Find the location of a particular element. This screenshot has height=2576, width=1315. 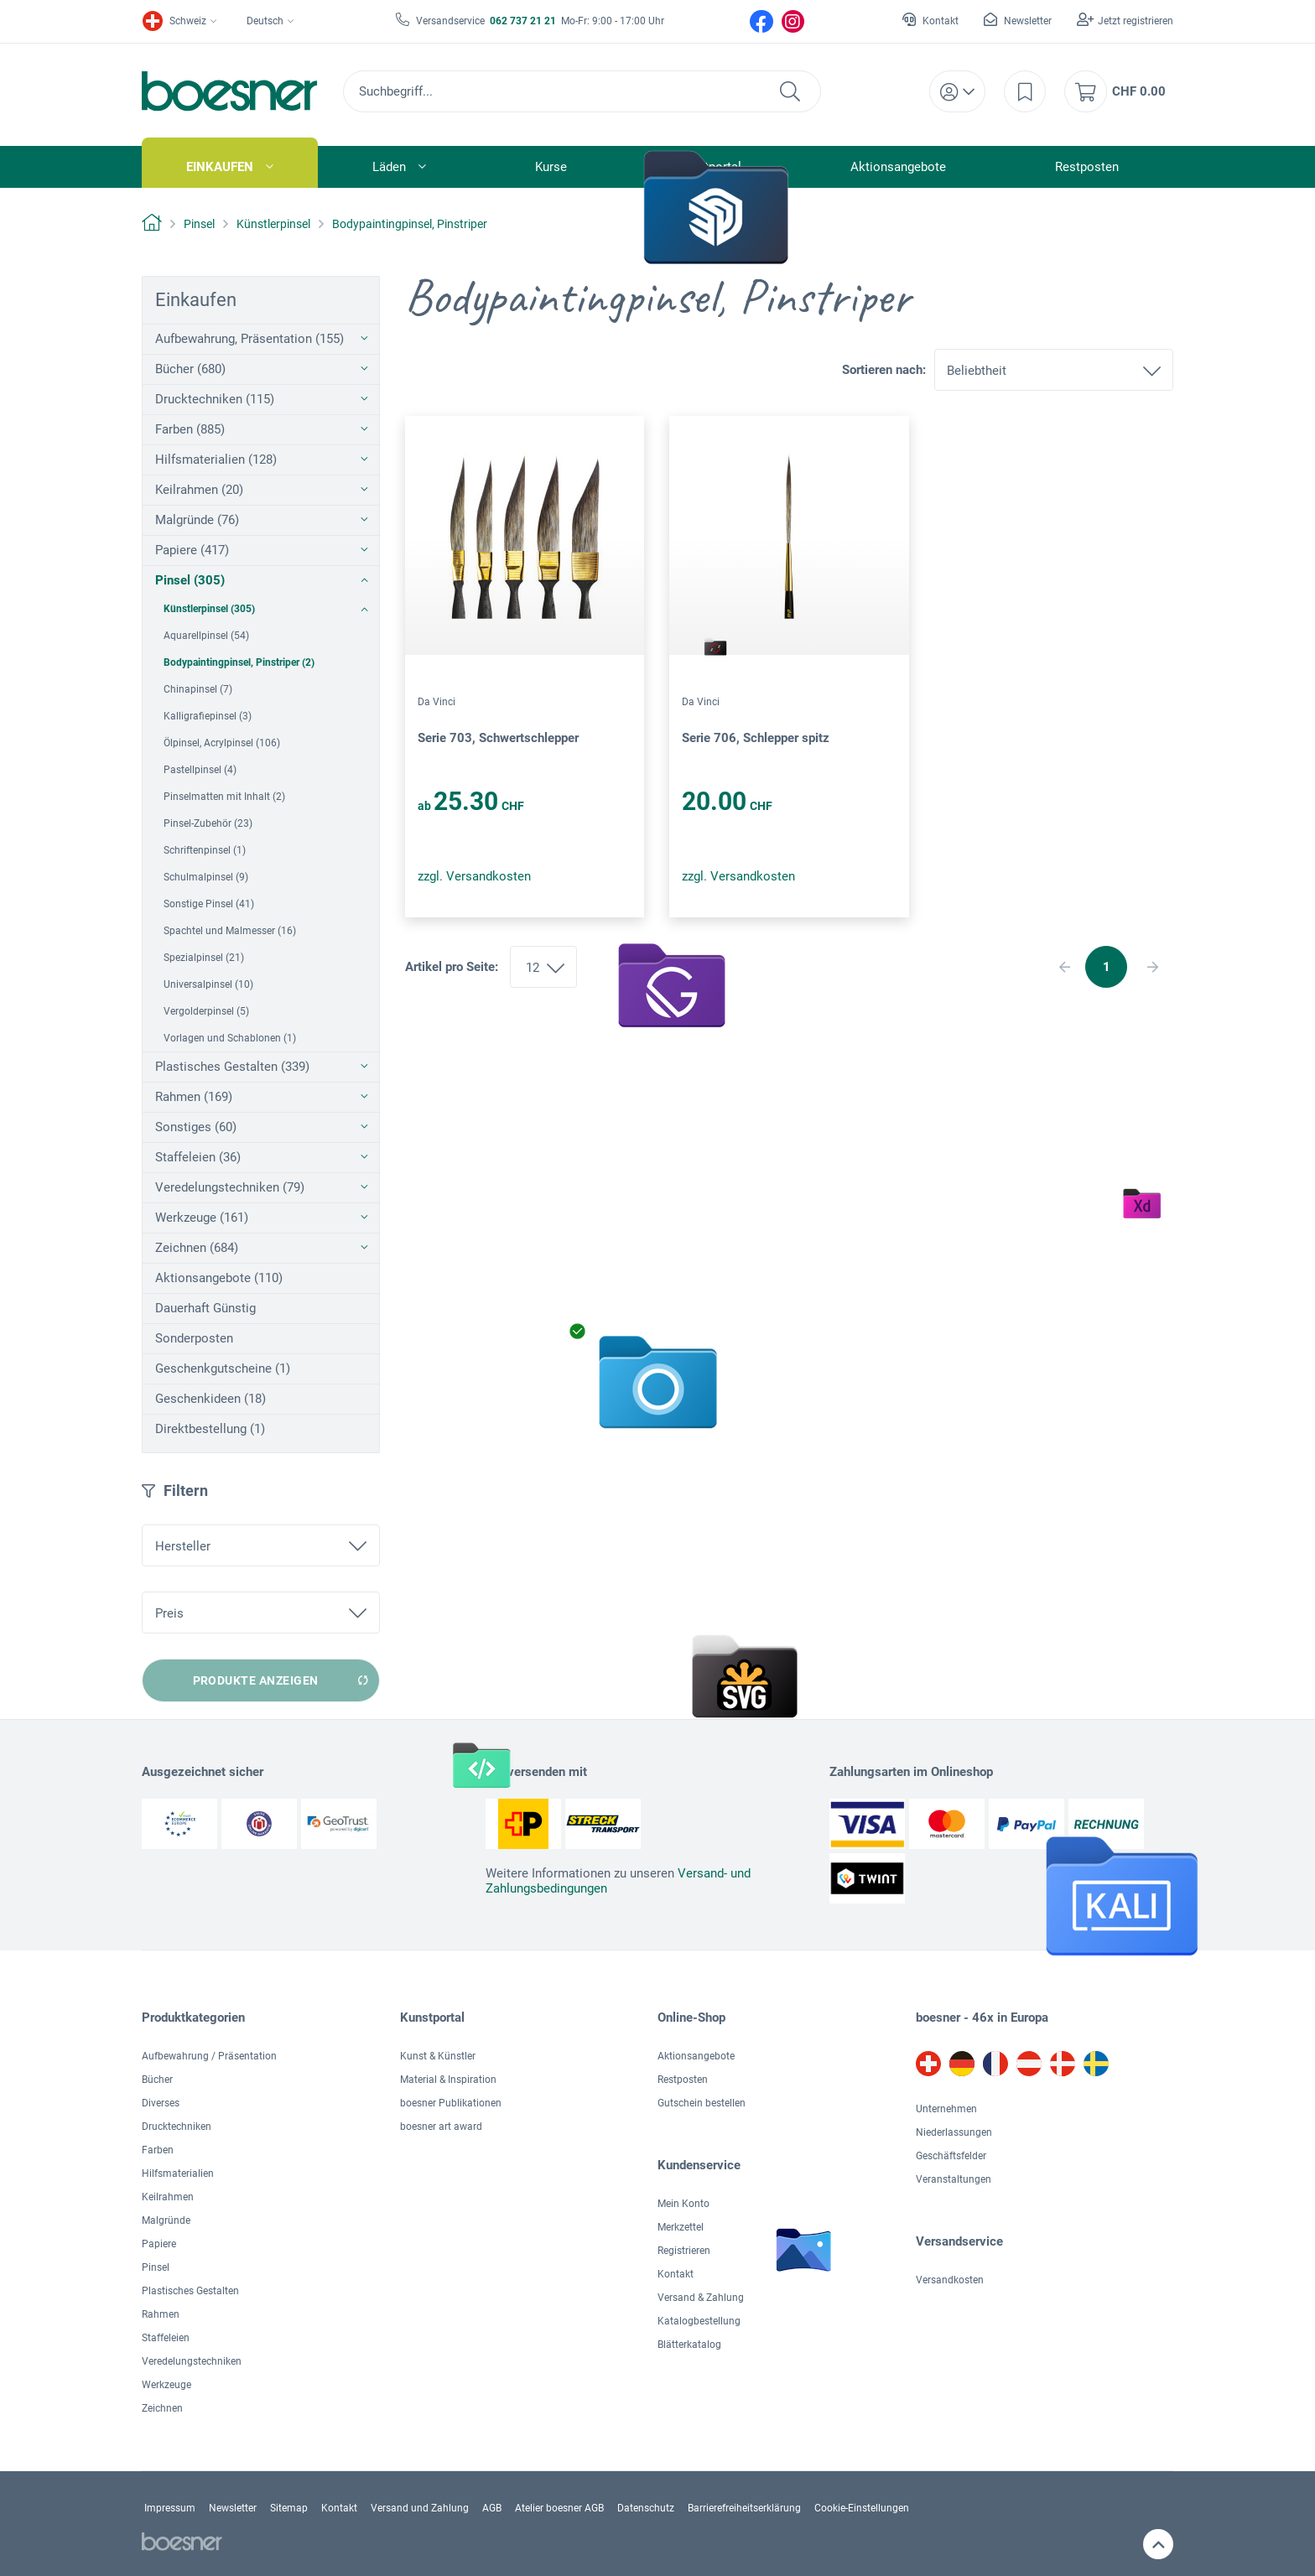

folder containing kali linux files or tools is located at coordinates (1121, 1900).